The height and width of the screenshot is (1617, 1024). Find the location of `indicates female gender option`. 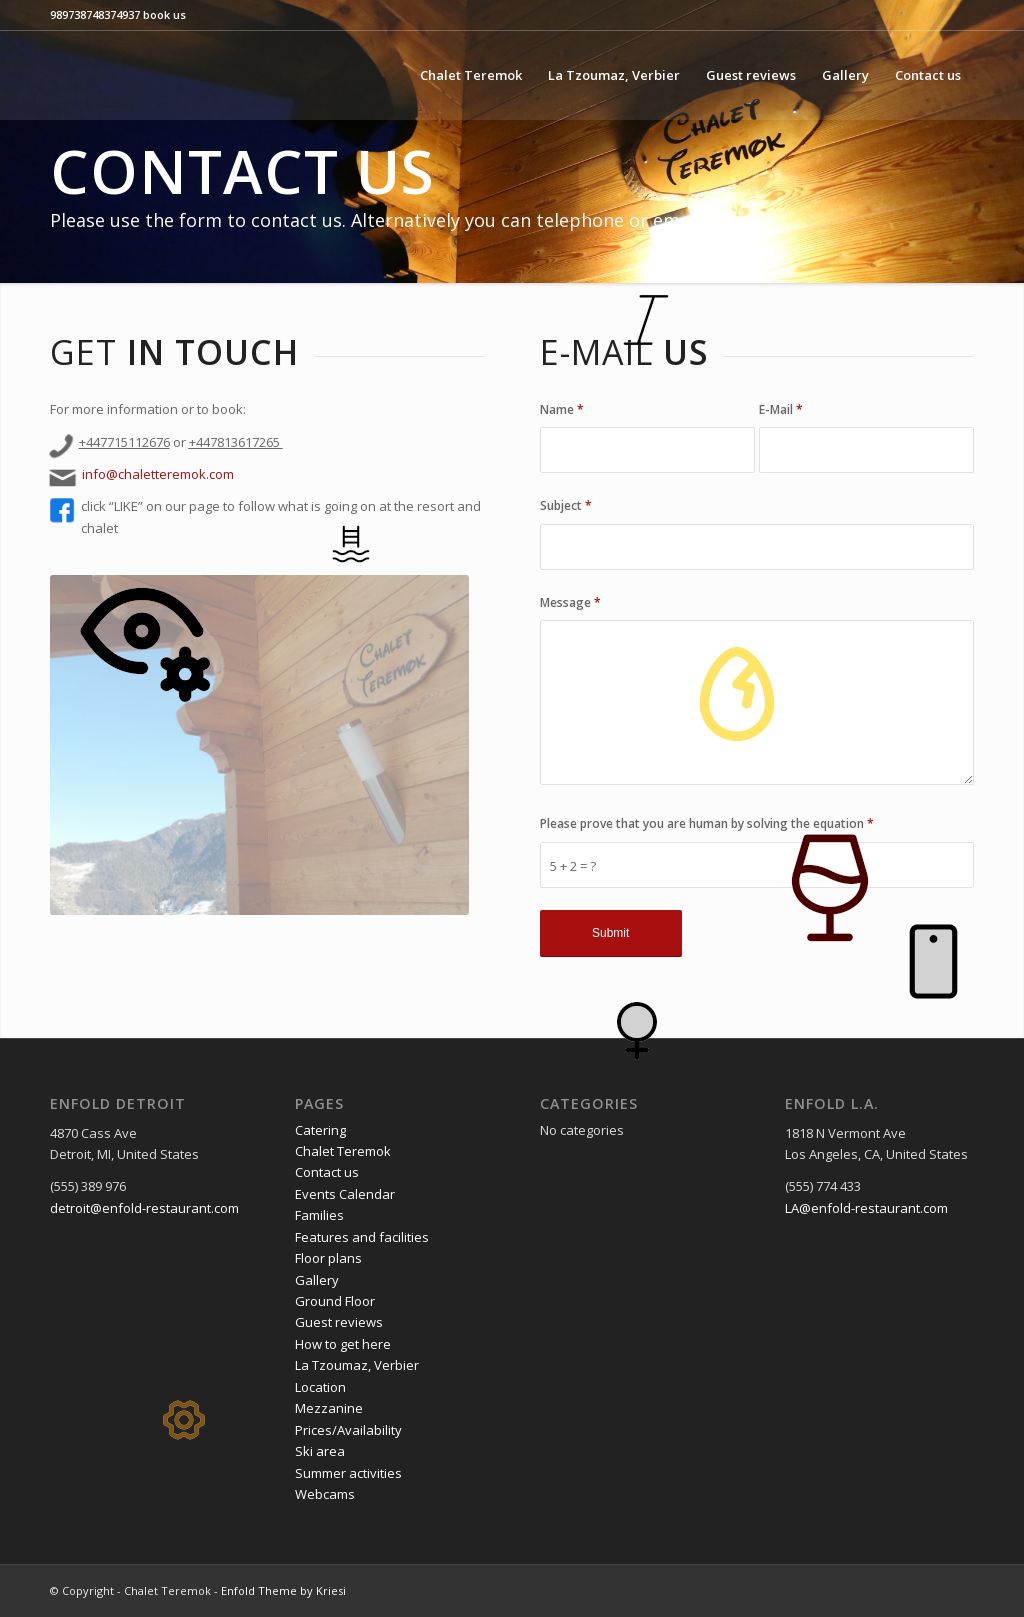

indicates female gender option is located at coordinates (637, 1030).